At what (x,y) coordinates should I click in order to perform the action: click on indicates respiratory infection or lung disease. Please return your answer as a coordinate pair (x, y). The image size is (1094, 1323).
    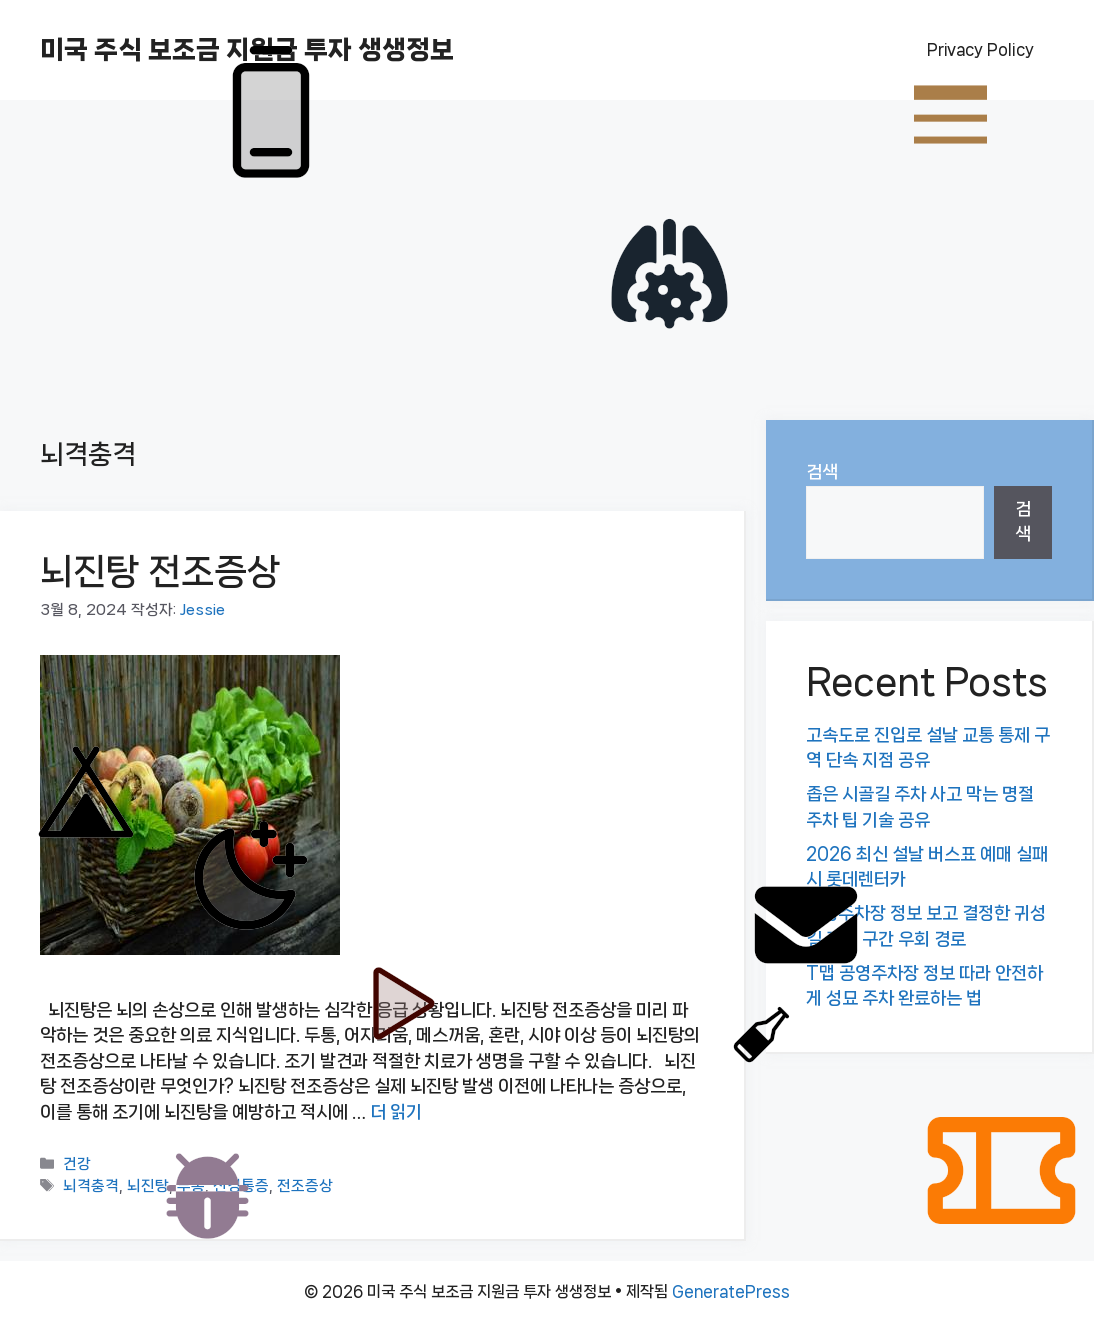
    Looking at the image, I should click on (669, 270).